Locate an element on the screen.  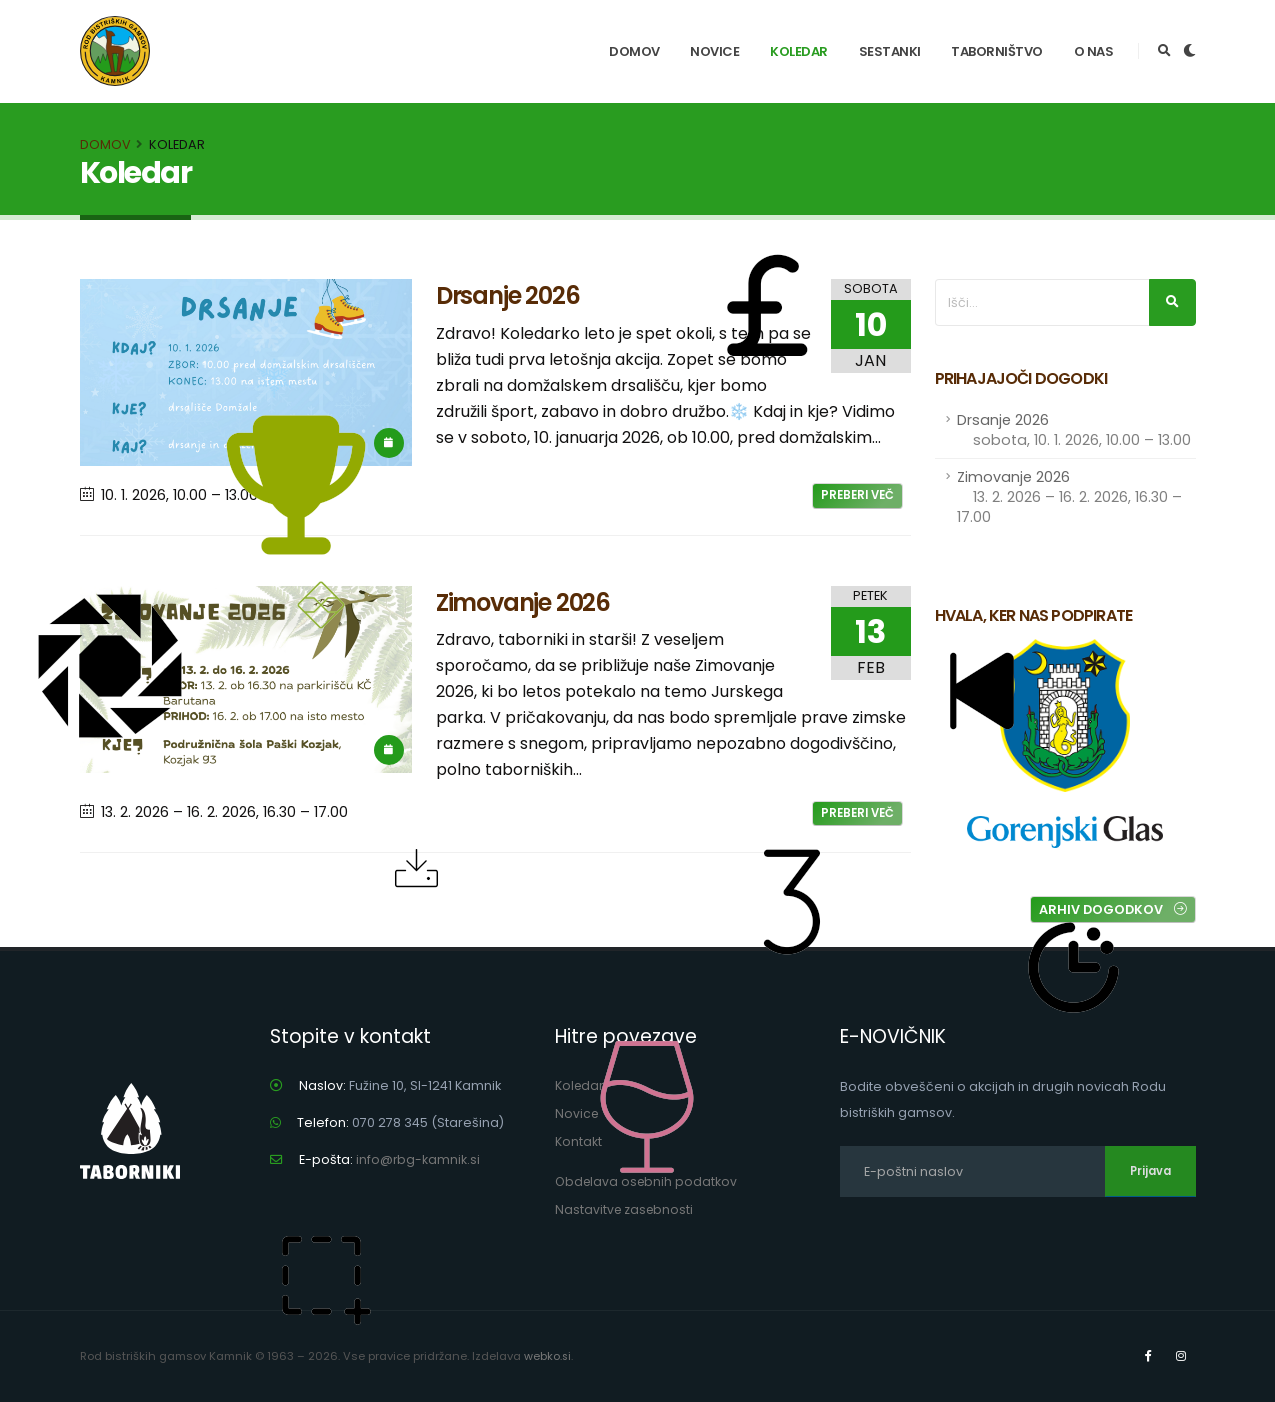
skip to previous track is located at coordinates (982, 691).